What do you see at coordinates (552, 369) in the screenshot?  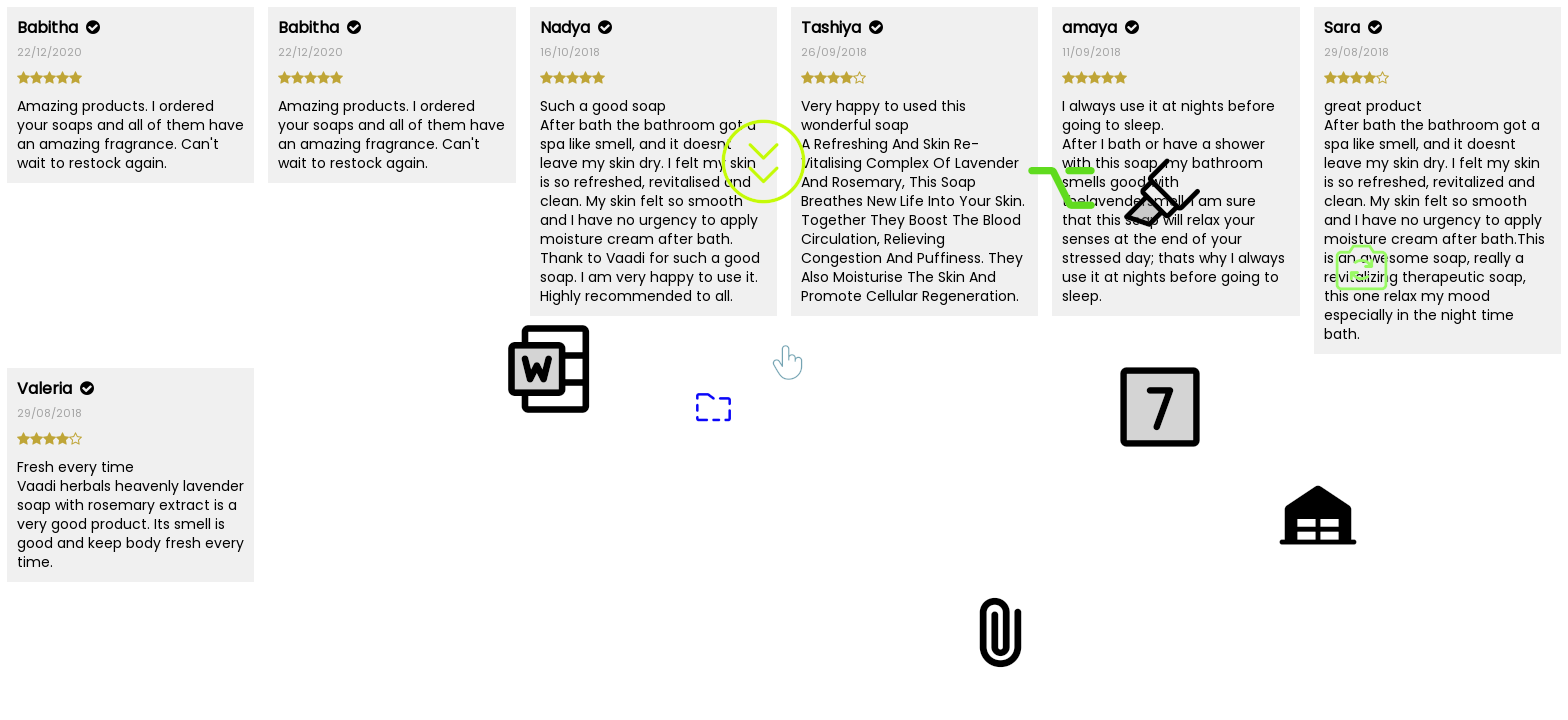 I see `open microsoft word` at bounding box center [552, 369].